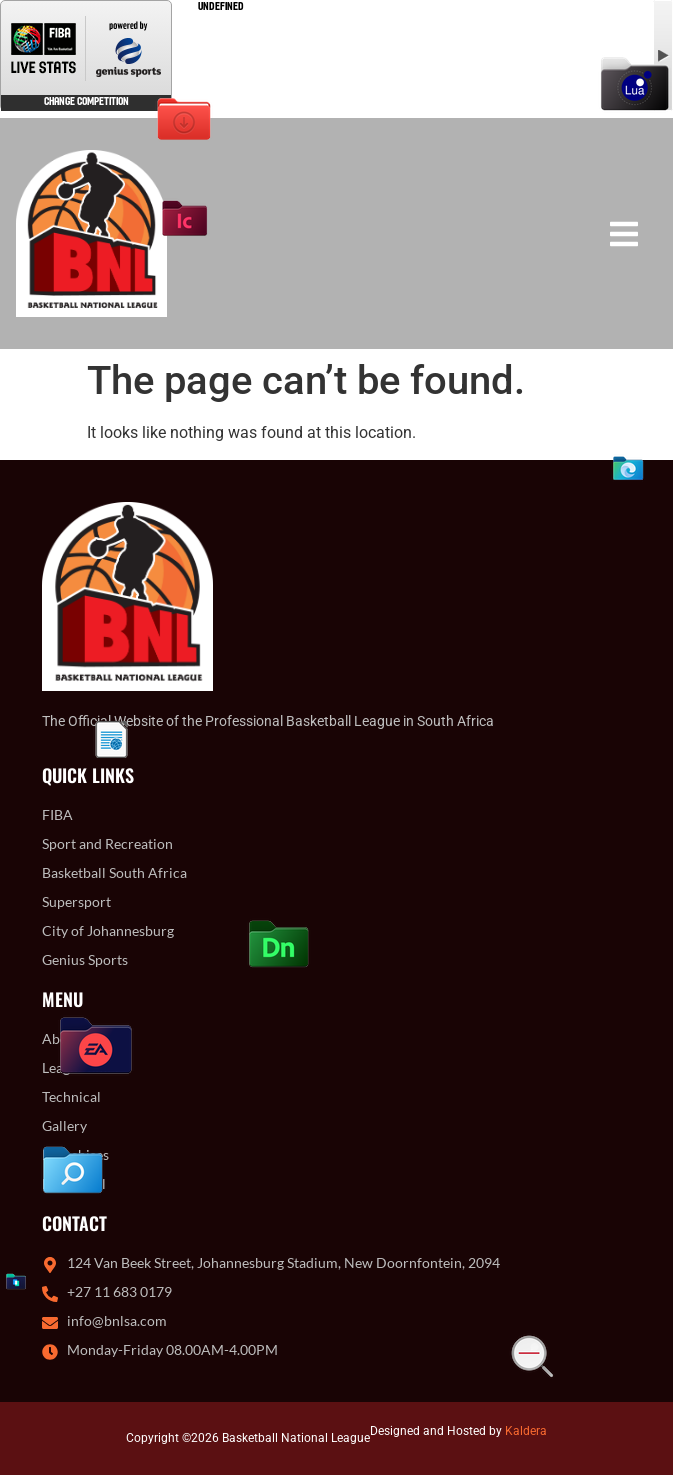 Image resolution: width=673 pixels, height=1475 pixels. I want to click on search within folder contents, so click(72, 1171).